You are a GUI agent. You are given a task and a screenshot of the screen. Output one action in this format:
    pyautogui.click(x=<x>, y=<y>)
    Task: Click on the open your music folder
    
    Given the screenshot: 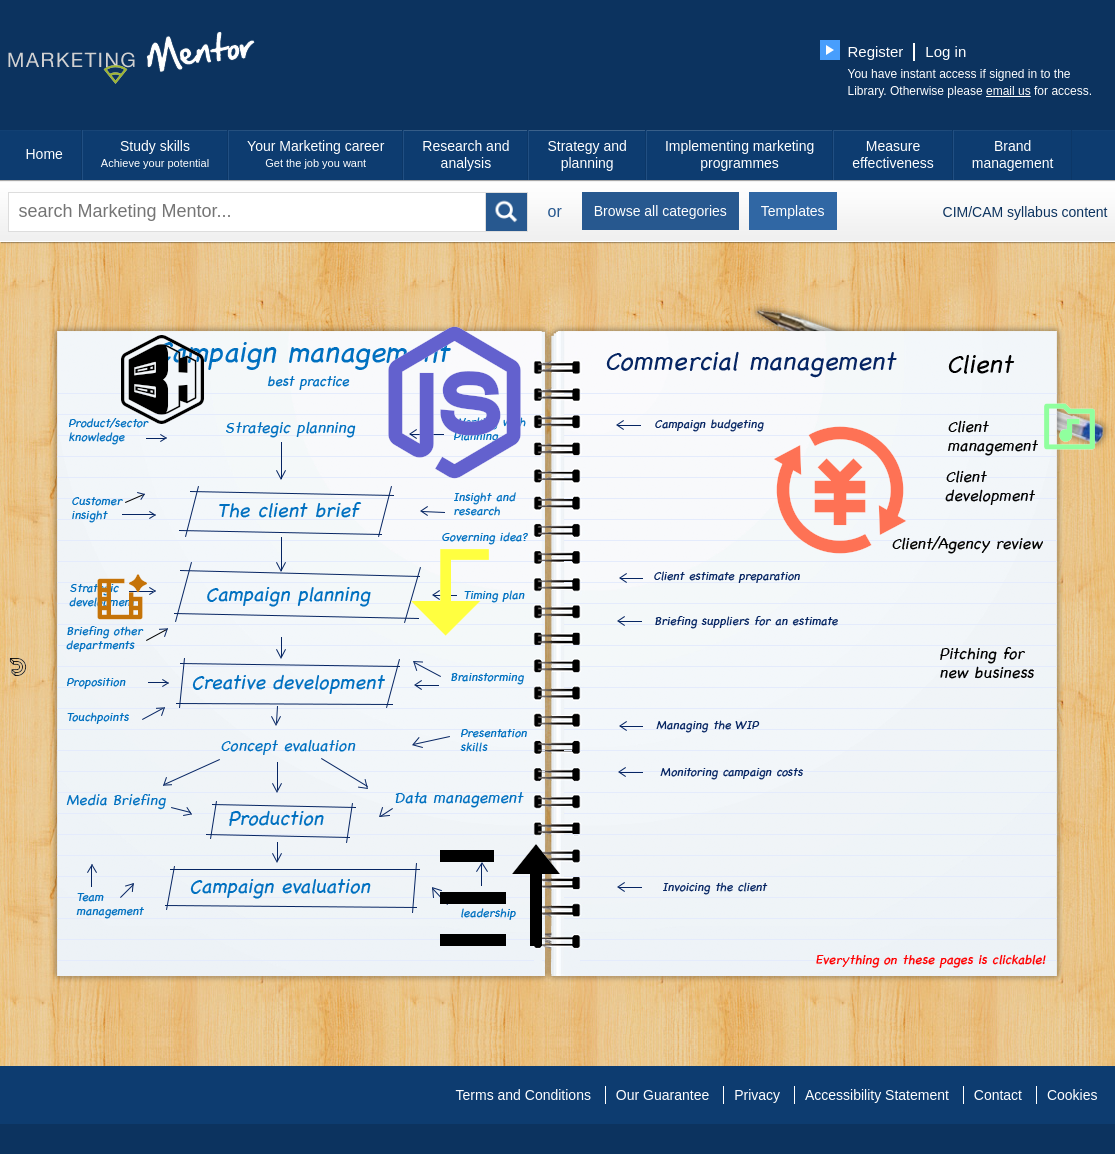 What is the action you would take?
    pyautogui.click(x=1069, y=426)
    